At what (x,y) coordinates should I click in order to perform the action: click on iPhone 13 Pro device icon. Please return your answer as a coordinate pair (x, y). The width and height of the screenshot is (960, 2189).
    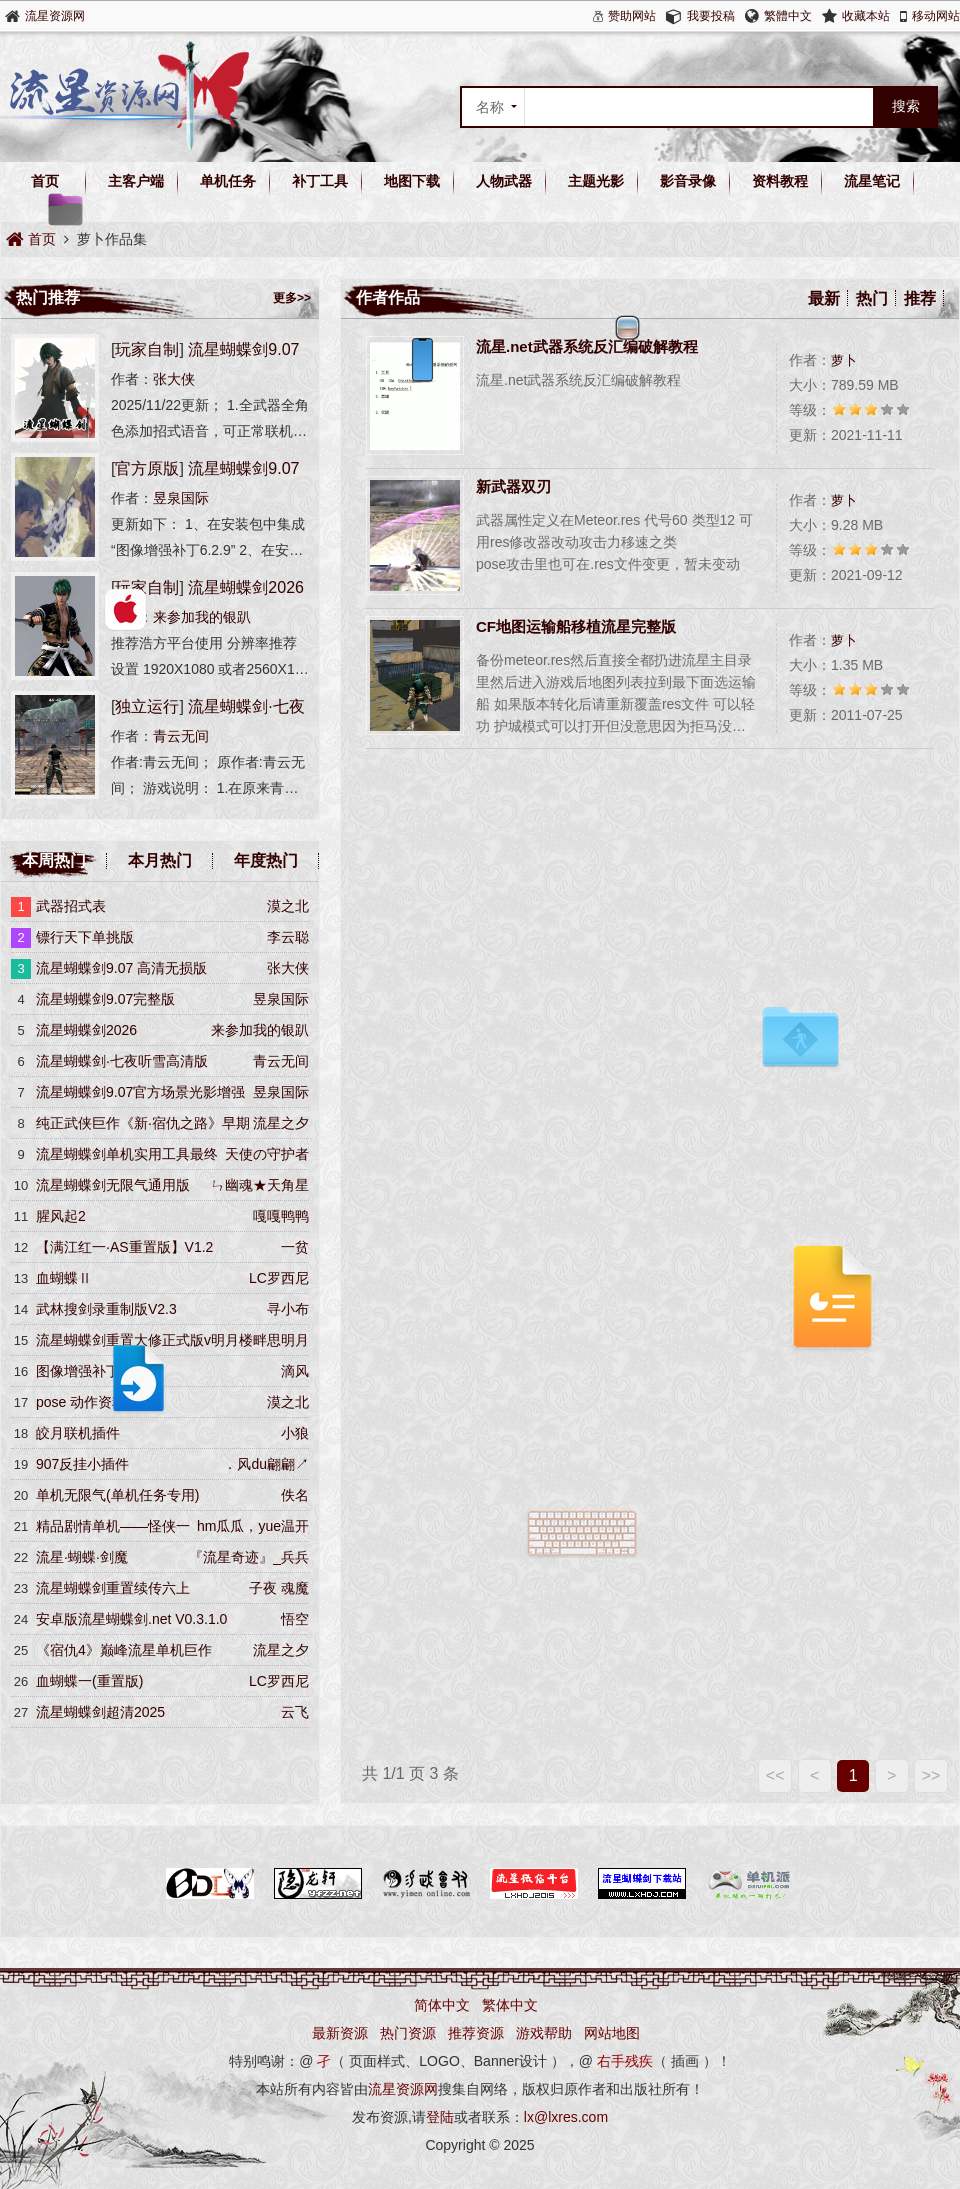
    Looking at the image, I should click on (422, 360).